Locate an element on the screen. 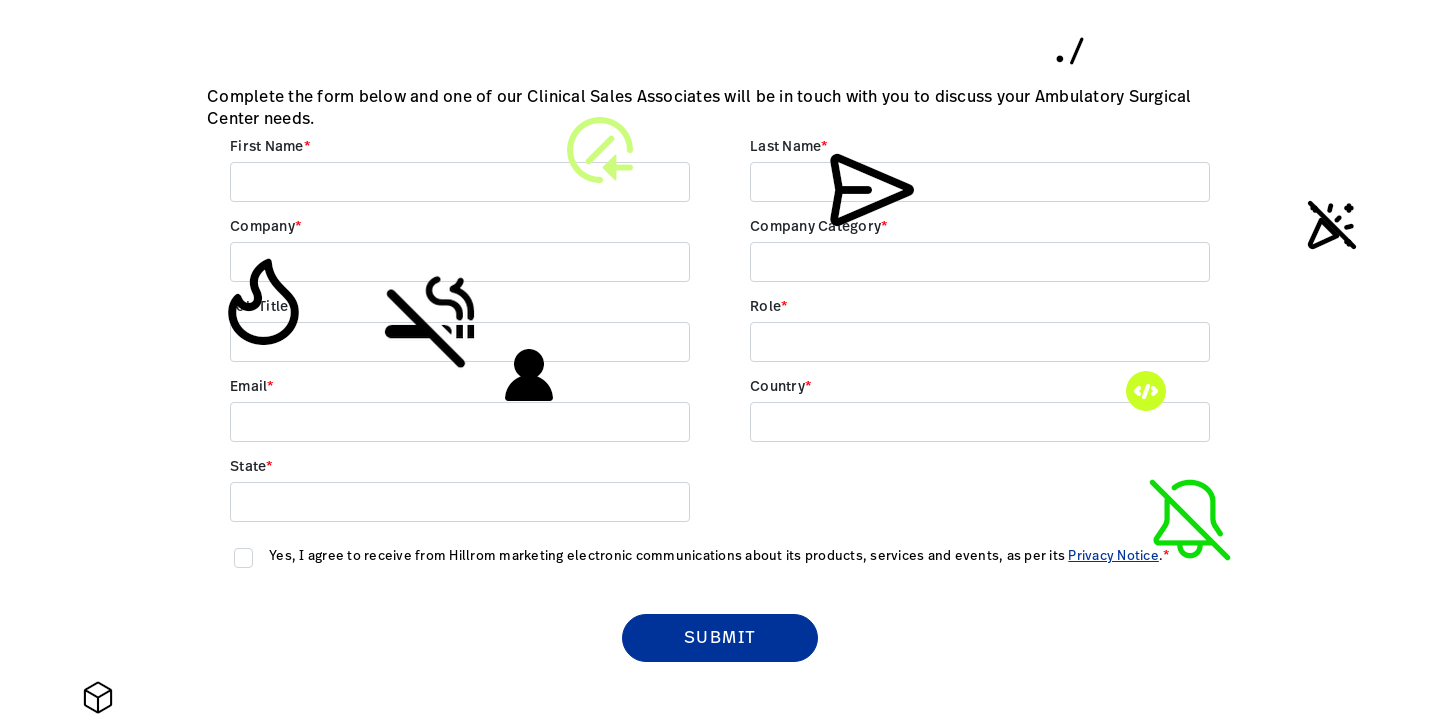  access code editor or development tools is located at coordinates (1146, 391).